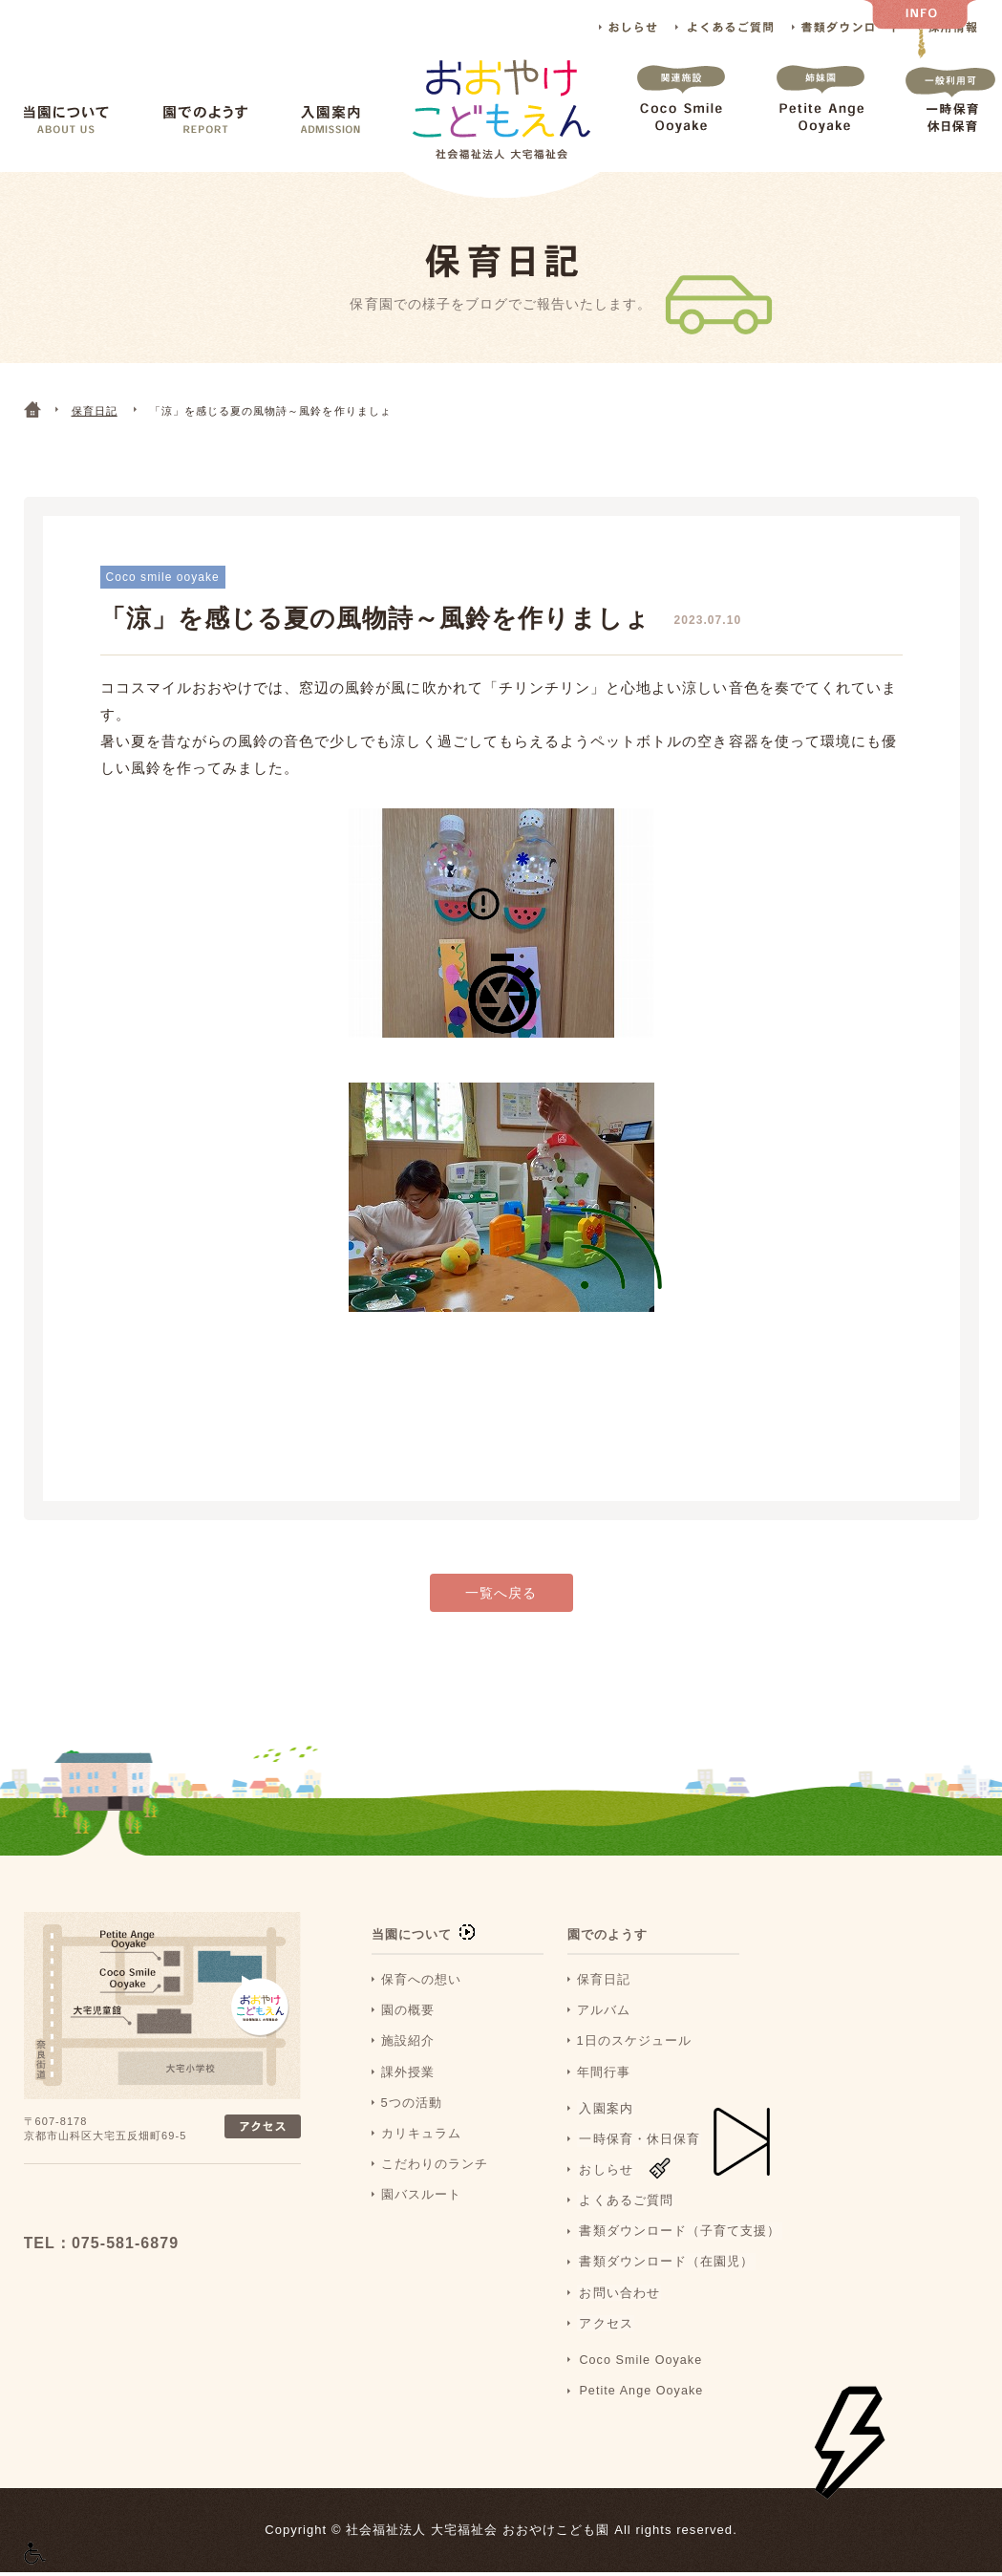 This screenshot has height=2576, width=1002. I want to click on indicates a warning or alert state, so click(483, 904).